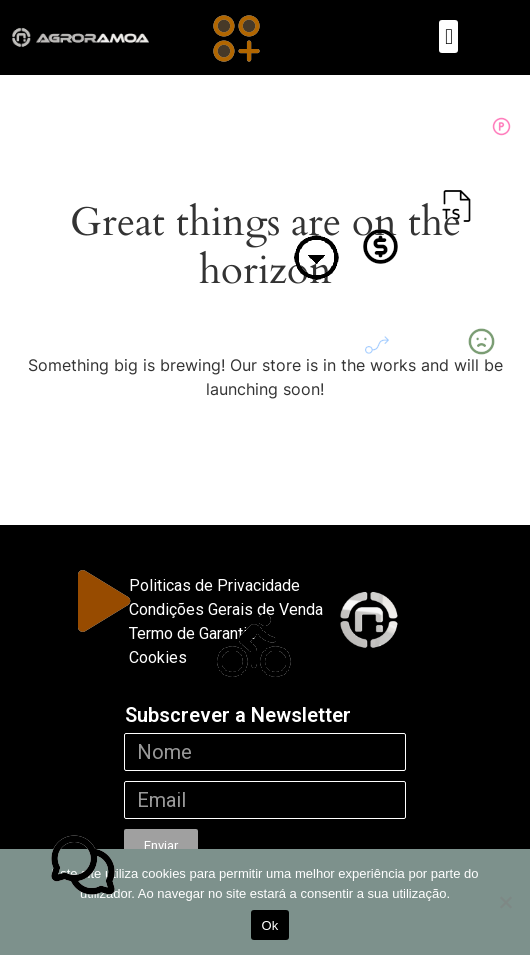  I want to click on get cycling directions, so click(254, 646).